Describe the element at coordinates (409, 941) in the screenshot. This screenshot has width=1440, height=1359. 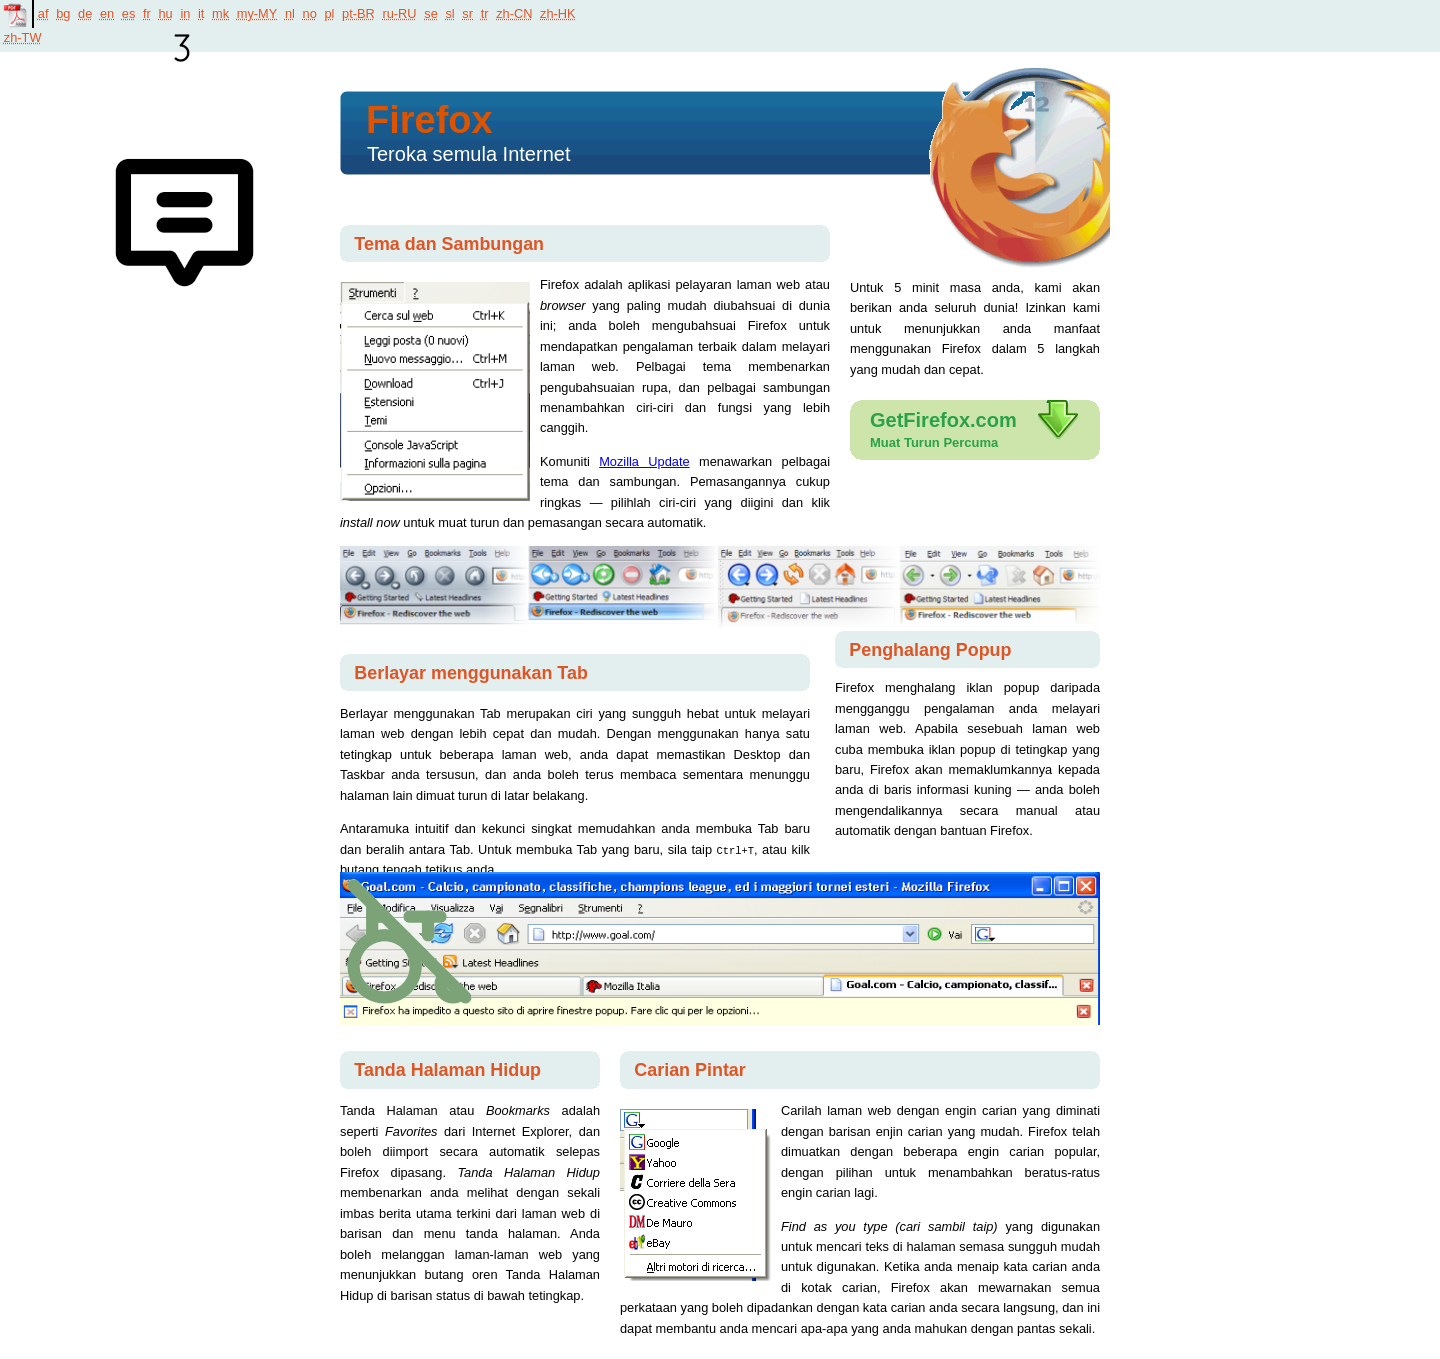
I see `indicates wheelchair accessibility is unavailable` at that location.